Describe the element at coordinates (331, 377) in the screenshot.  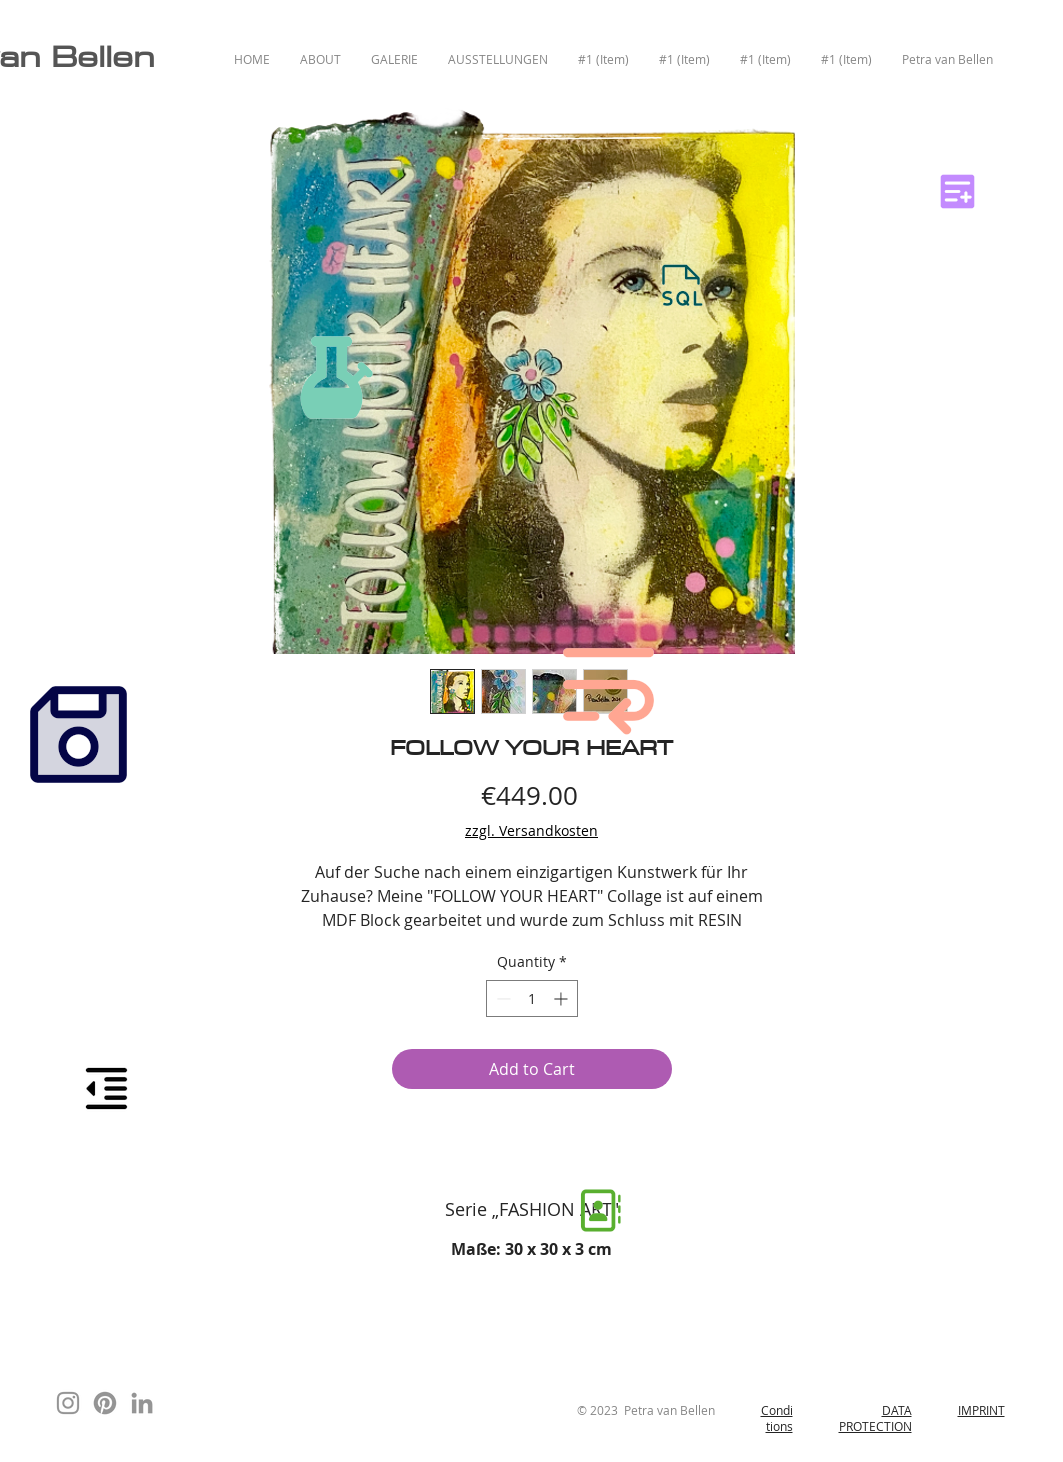
I see `access cannabis or smoking-related content` at that location.